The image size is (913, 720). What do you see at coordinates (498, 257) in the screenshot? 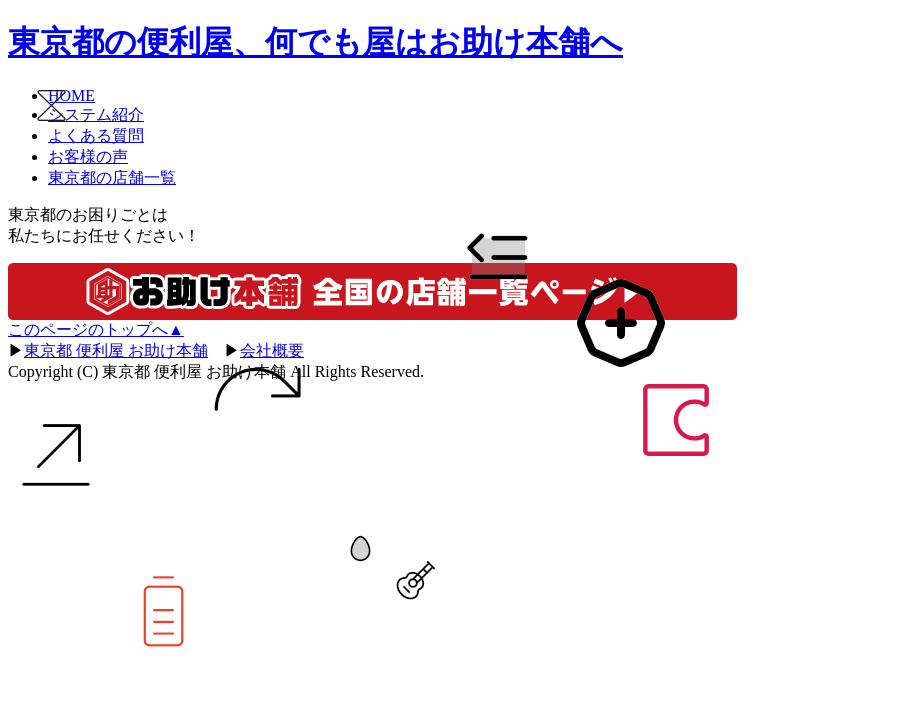
I see `decrease text indentation` at bounding box center [498, 257].